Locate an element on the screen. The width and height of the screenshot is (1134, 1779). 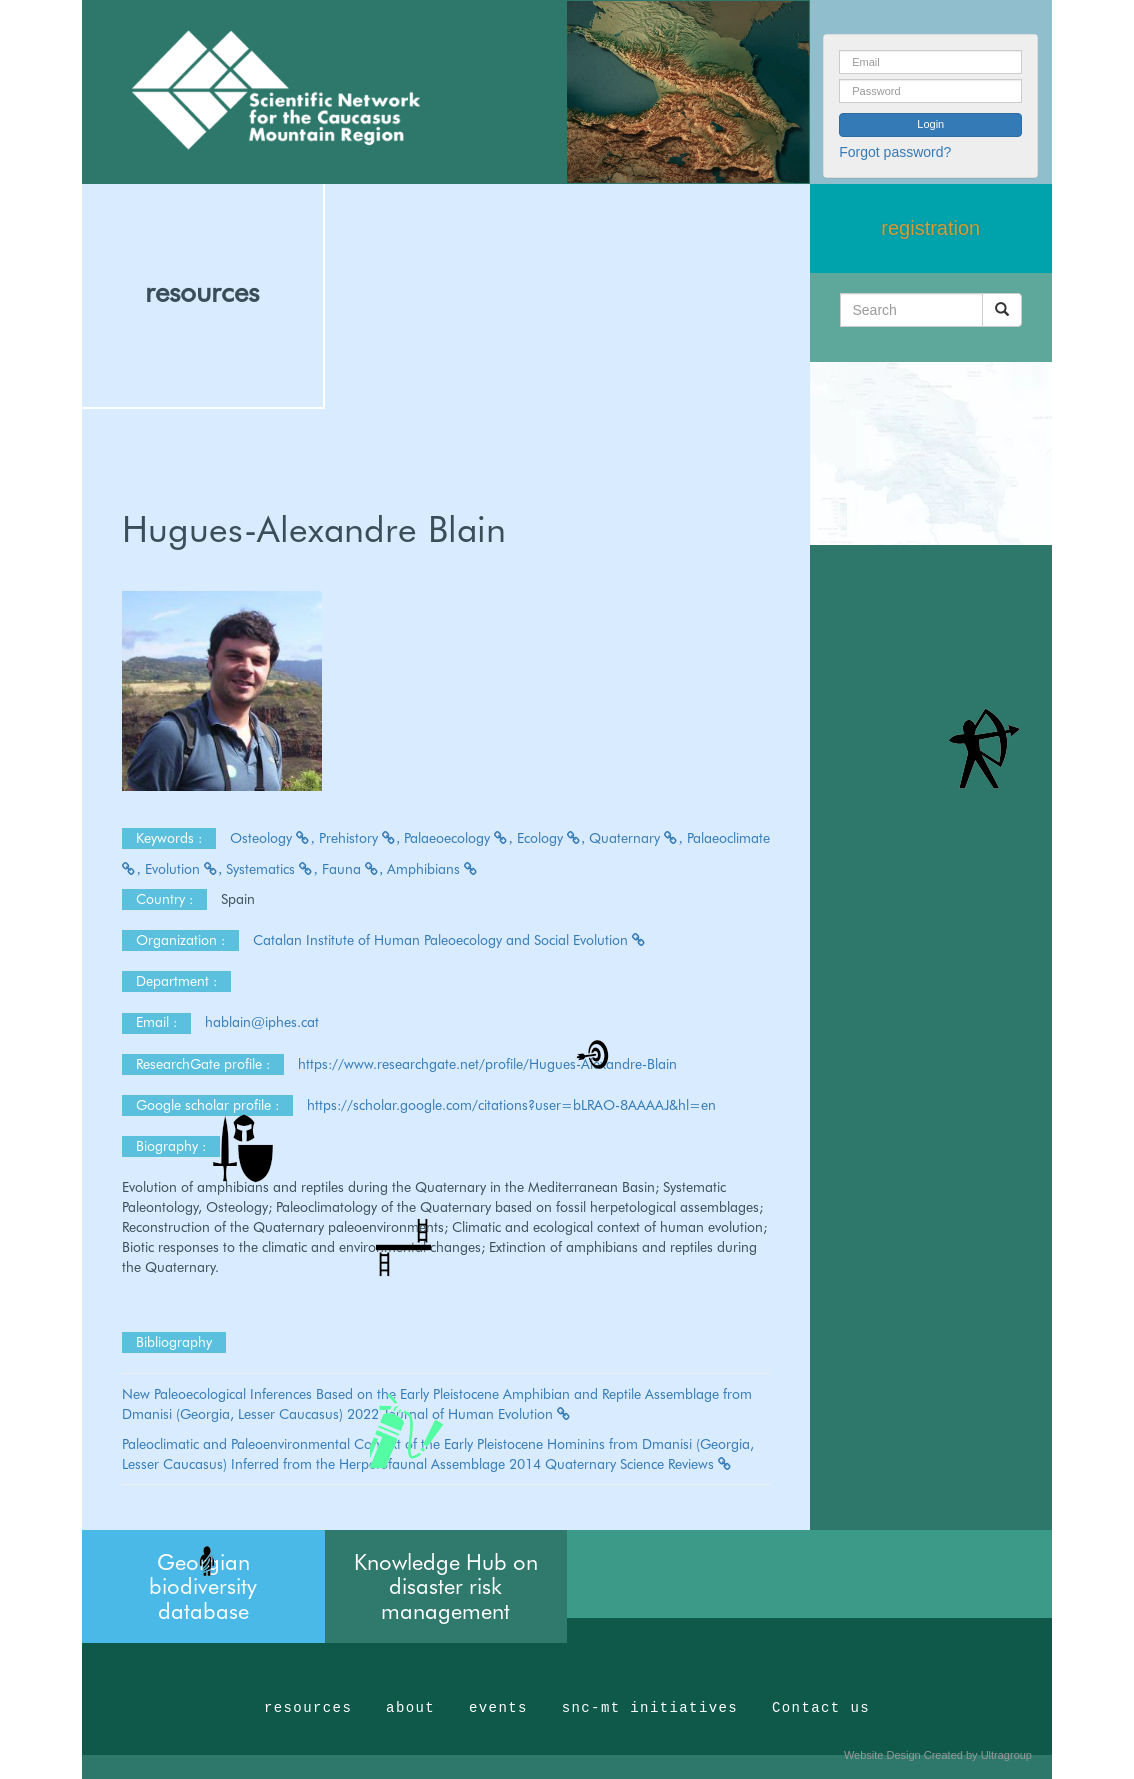
access your equipment or inventory is located at coordinates (243, 1149).